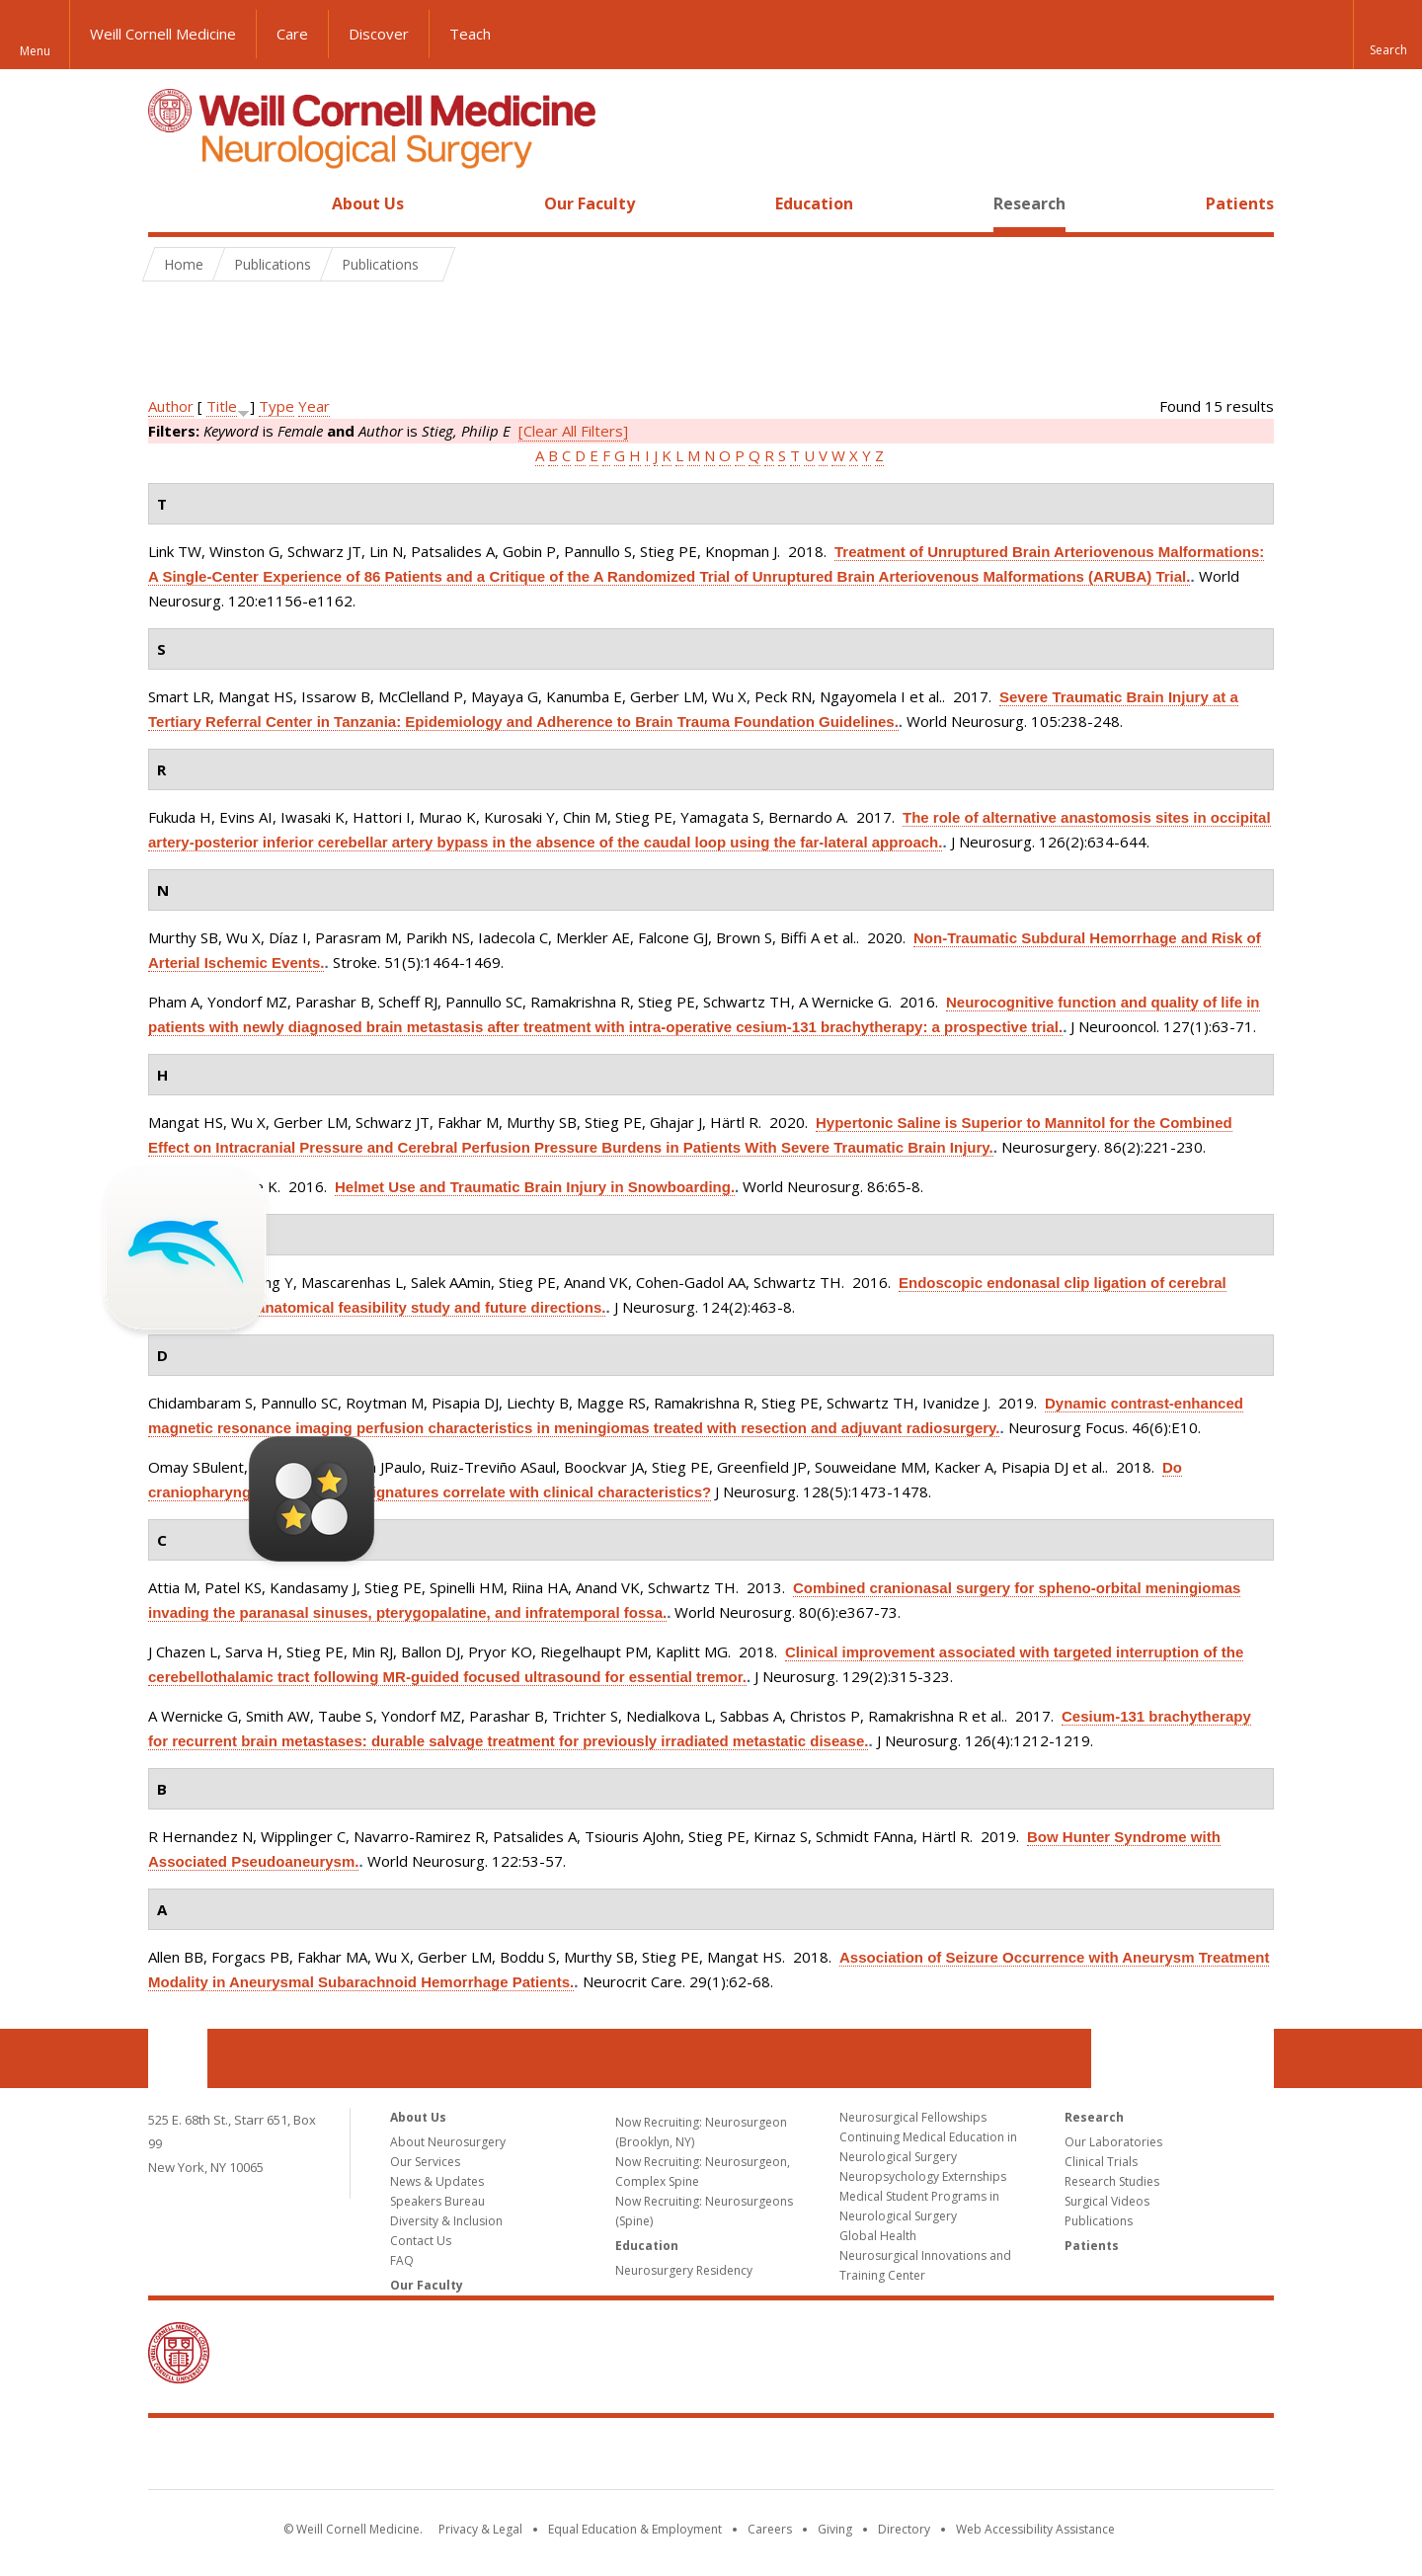  I want to click on open dolphin emulator app, so click(186, 1249).